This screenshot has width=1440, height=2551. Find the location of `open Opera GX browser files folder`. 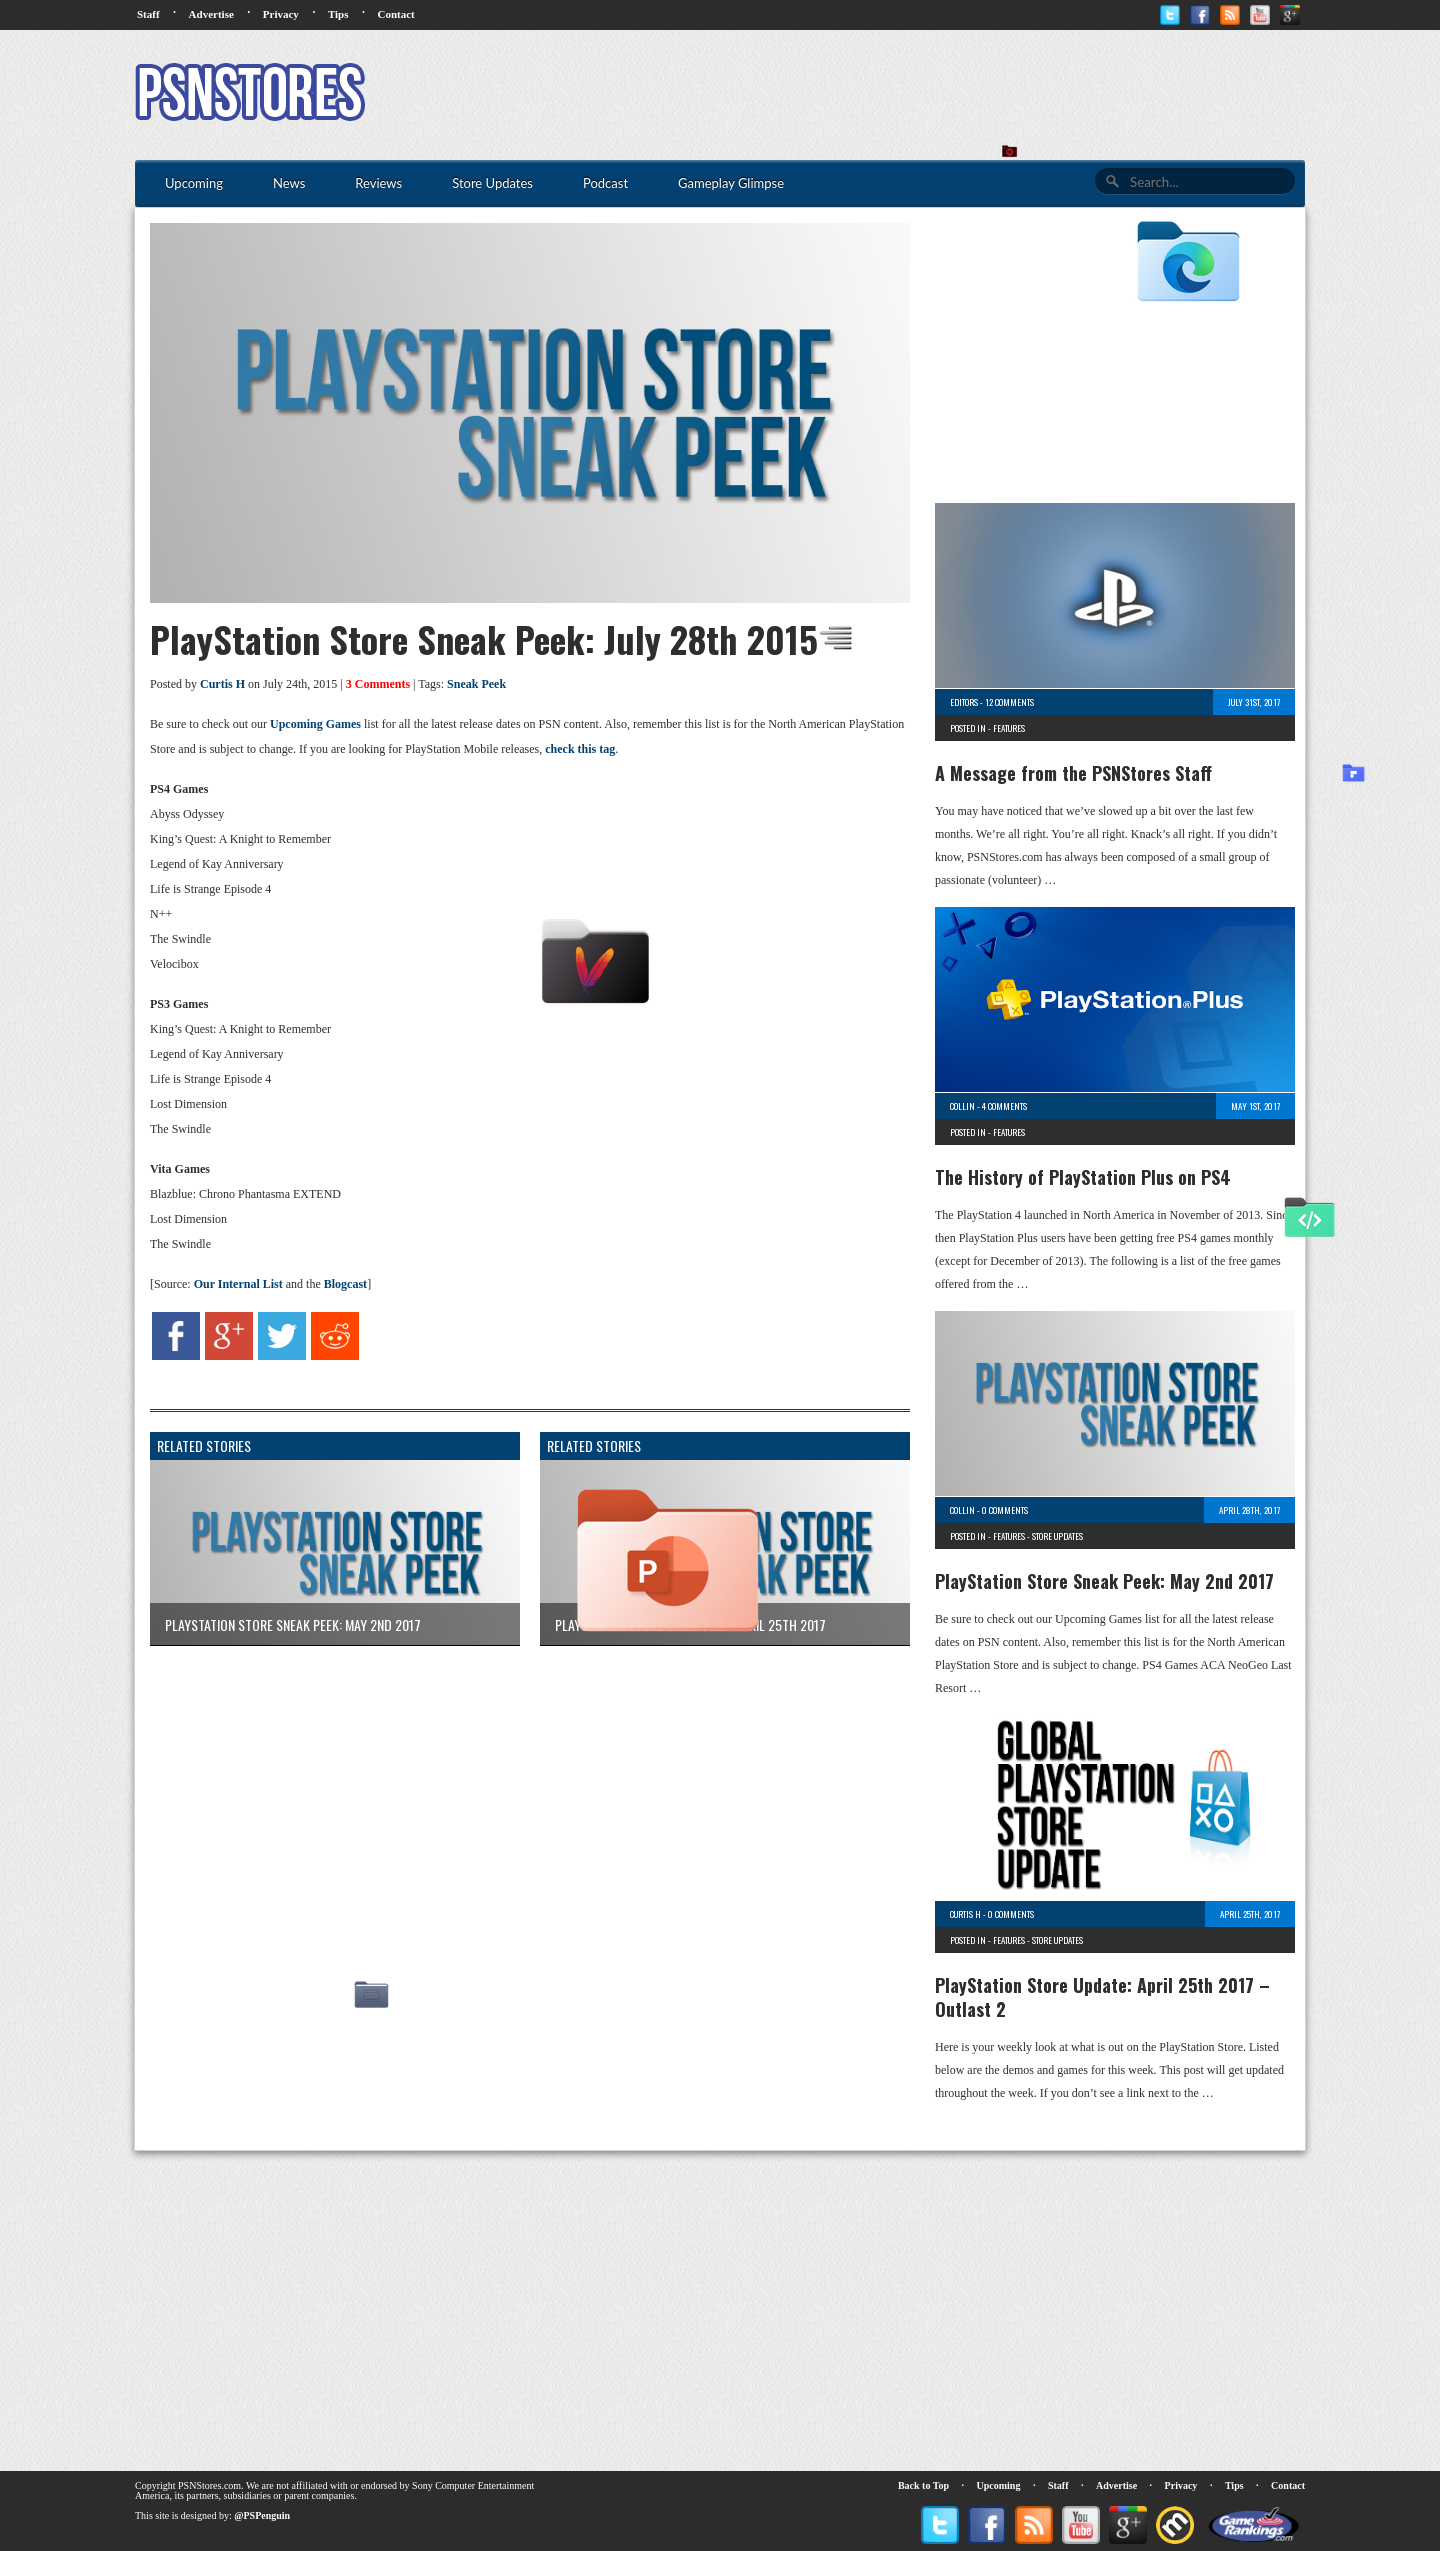

open Opera GX browser files folder is located at coordinates (1009, 151).